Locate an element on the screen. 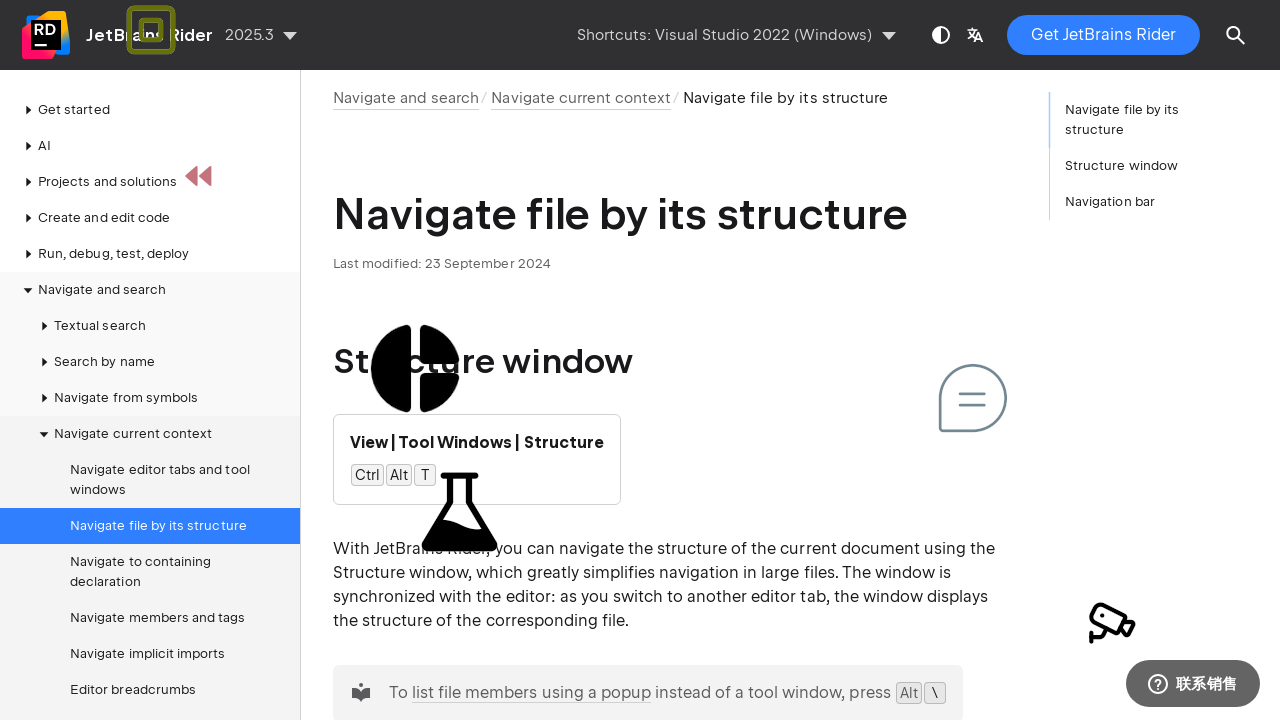 This screenshot has height=720, width=1280. access security camera feed is located at coordinates (1113, 622).